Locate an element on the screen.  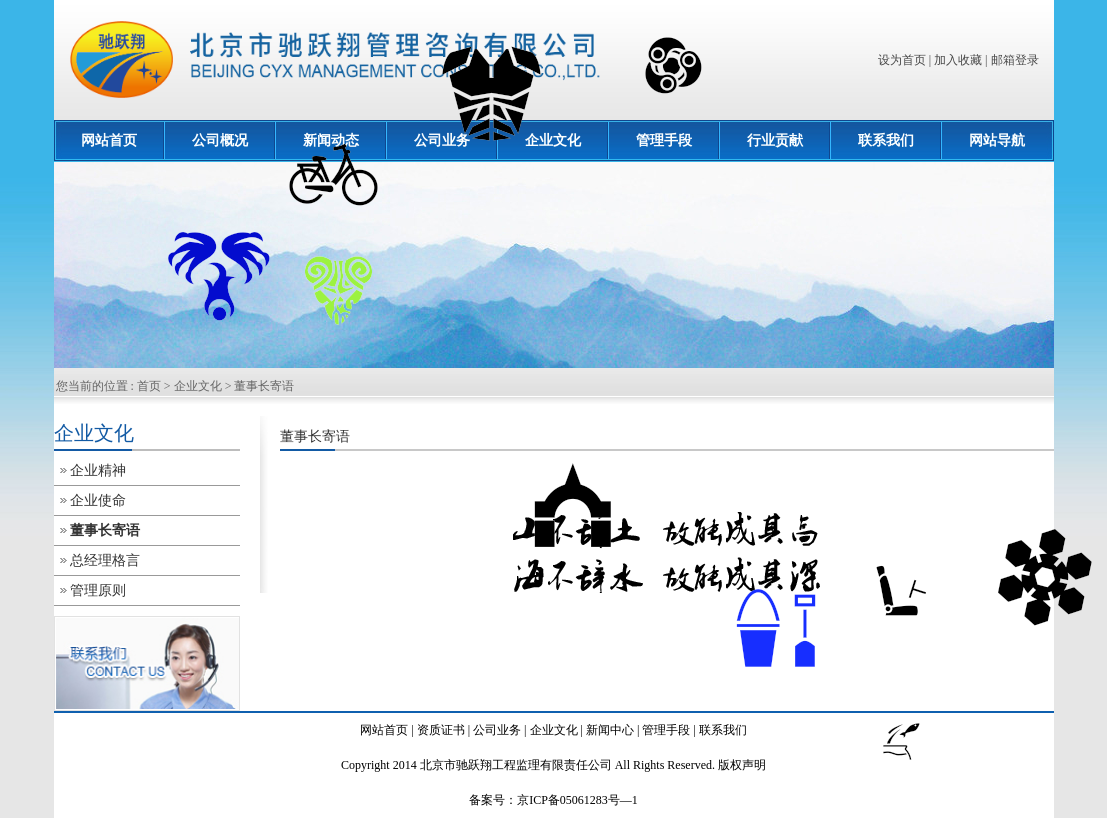
represents balance or harmony in gameplay is located at coordinates (673, 65).